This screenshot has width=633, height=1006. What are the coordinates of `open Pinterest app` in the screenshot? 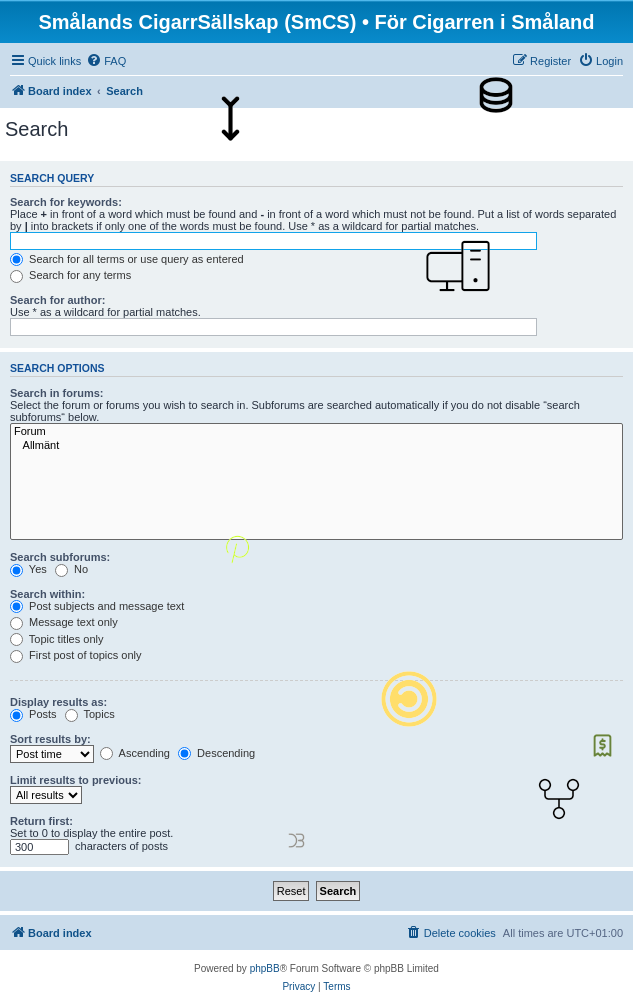 It's located at (236, 549).